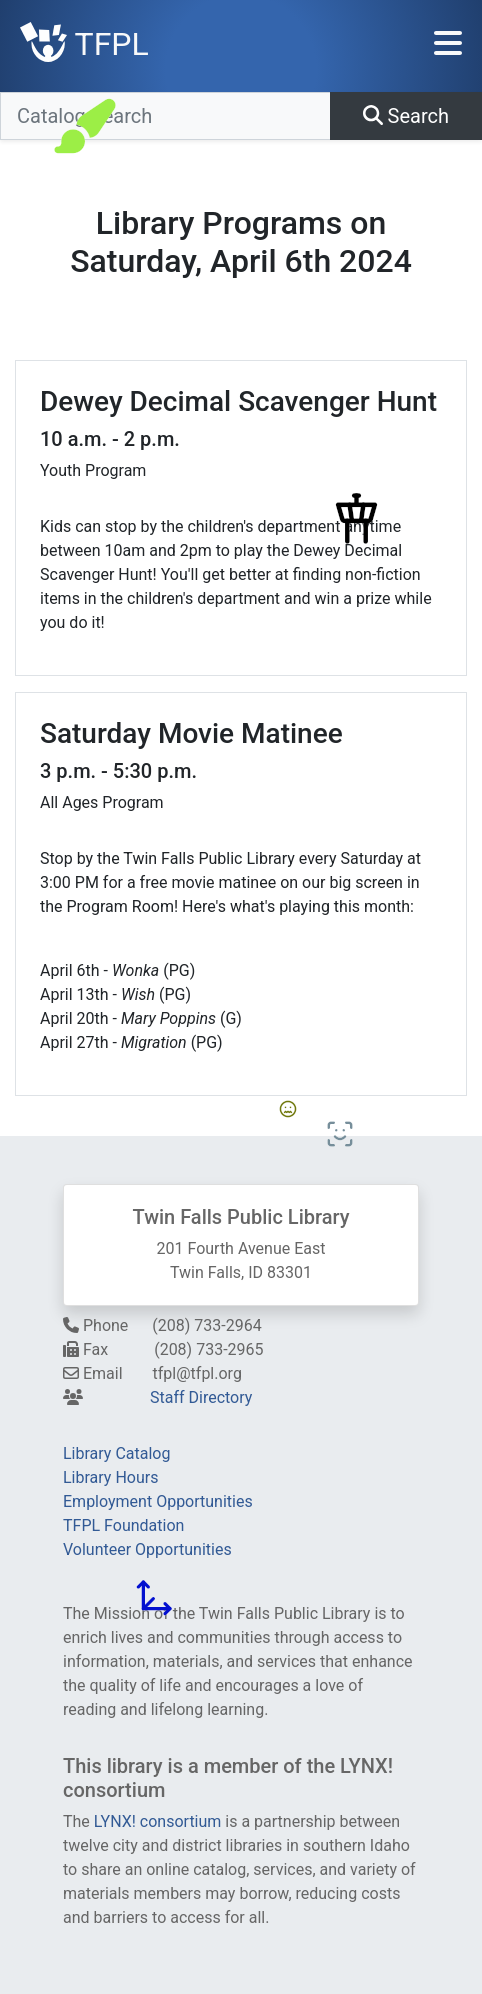 Image resolution: width=482 pixels, height=1994 pixels. Describe the element at coordinates (340, 1134) in the screenshot. I see `scan your face to unlock` at that location.